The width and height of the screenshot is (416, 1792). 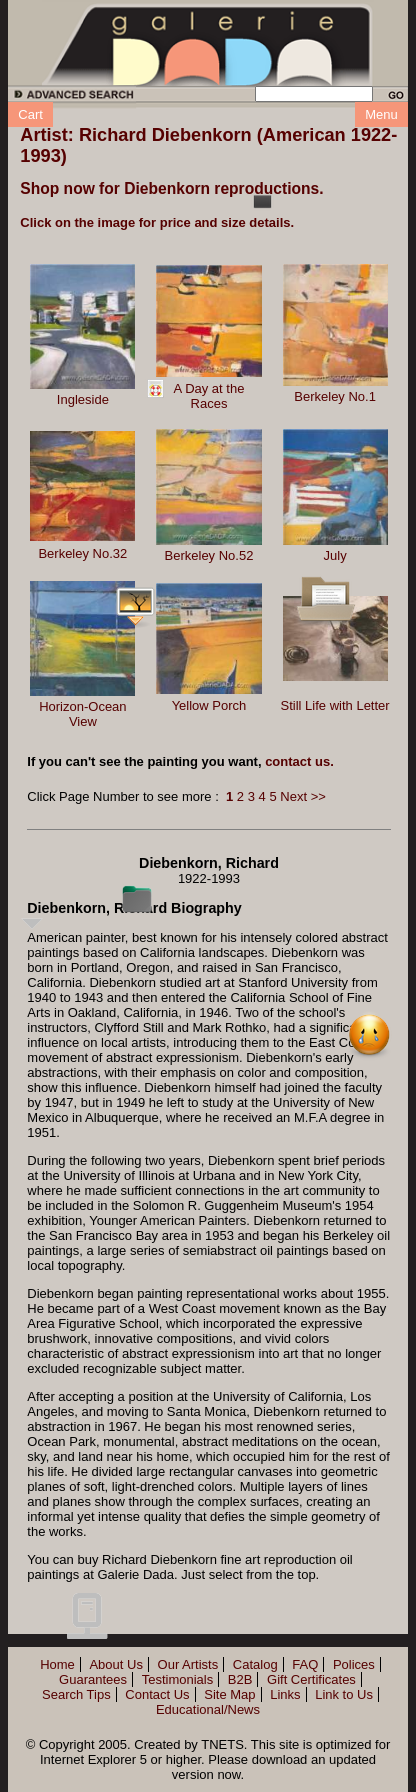 I want to click on insert an image into the document, so click(x=135, y=606).